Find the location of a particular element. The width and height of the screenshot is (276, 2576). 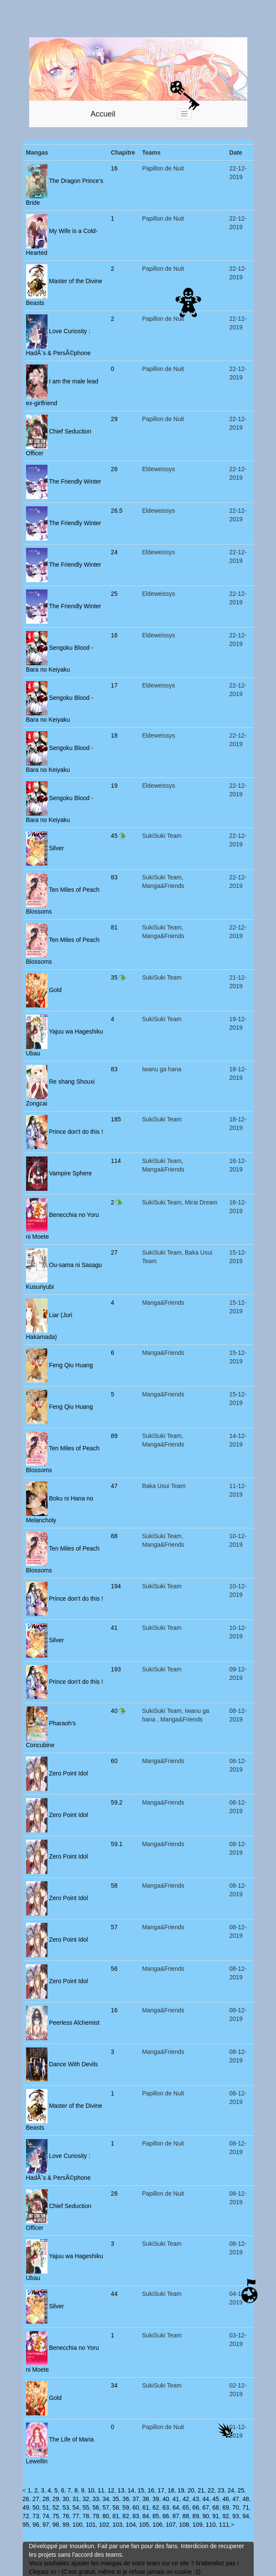

indicates a falling or dropping object in gameplay is located at coordinates (225, 2430).